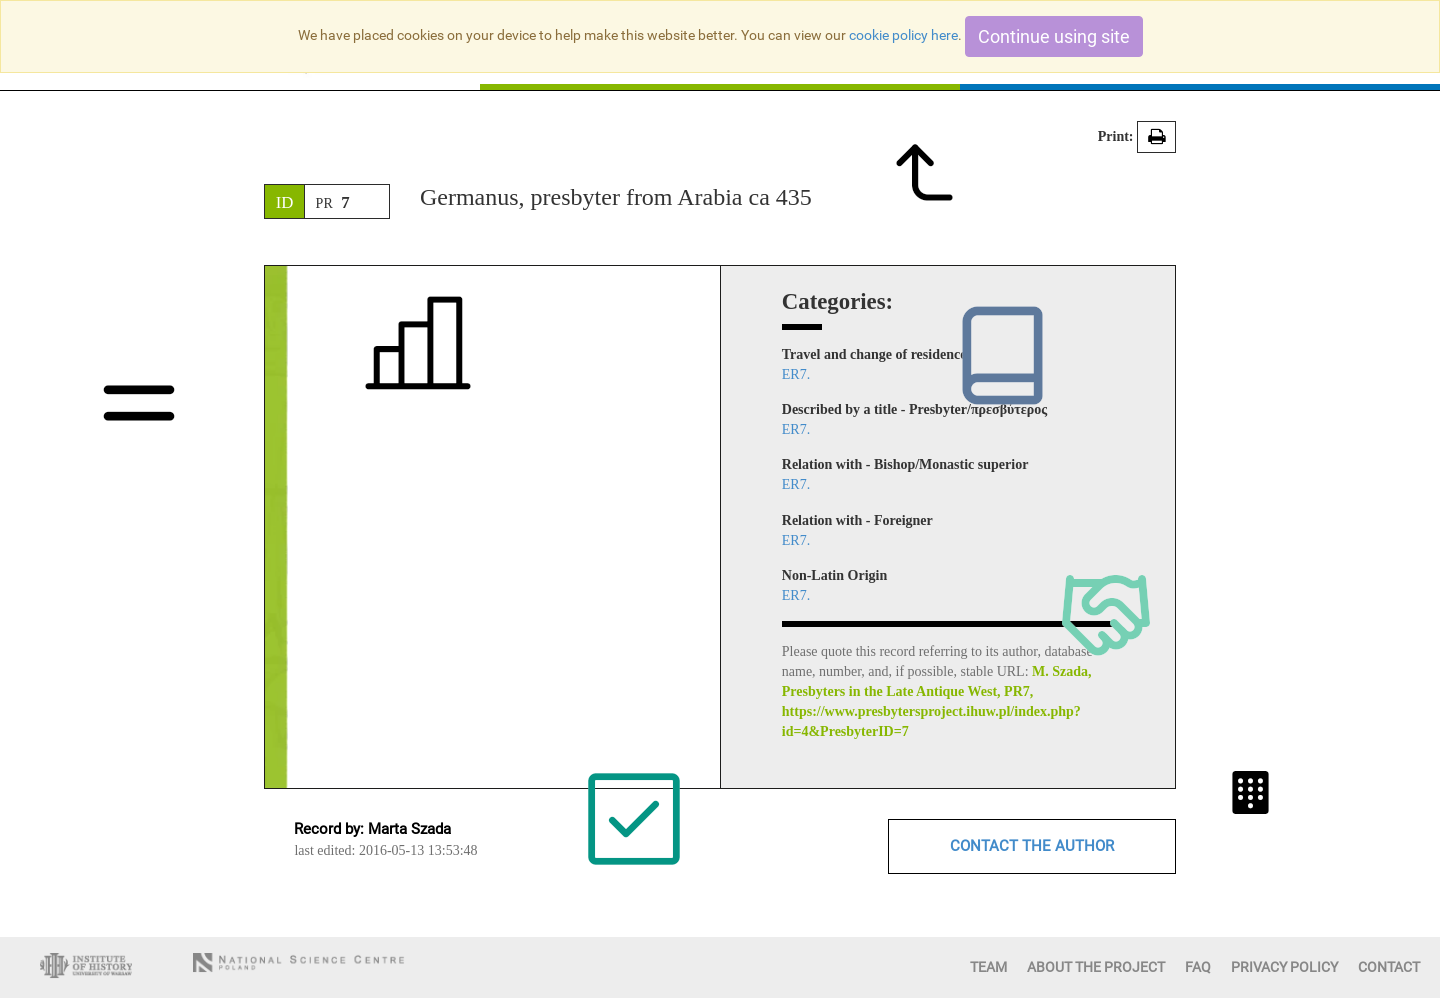  I want to click on go back and up in navigation, so click(924, 172).